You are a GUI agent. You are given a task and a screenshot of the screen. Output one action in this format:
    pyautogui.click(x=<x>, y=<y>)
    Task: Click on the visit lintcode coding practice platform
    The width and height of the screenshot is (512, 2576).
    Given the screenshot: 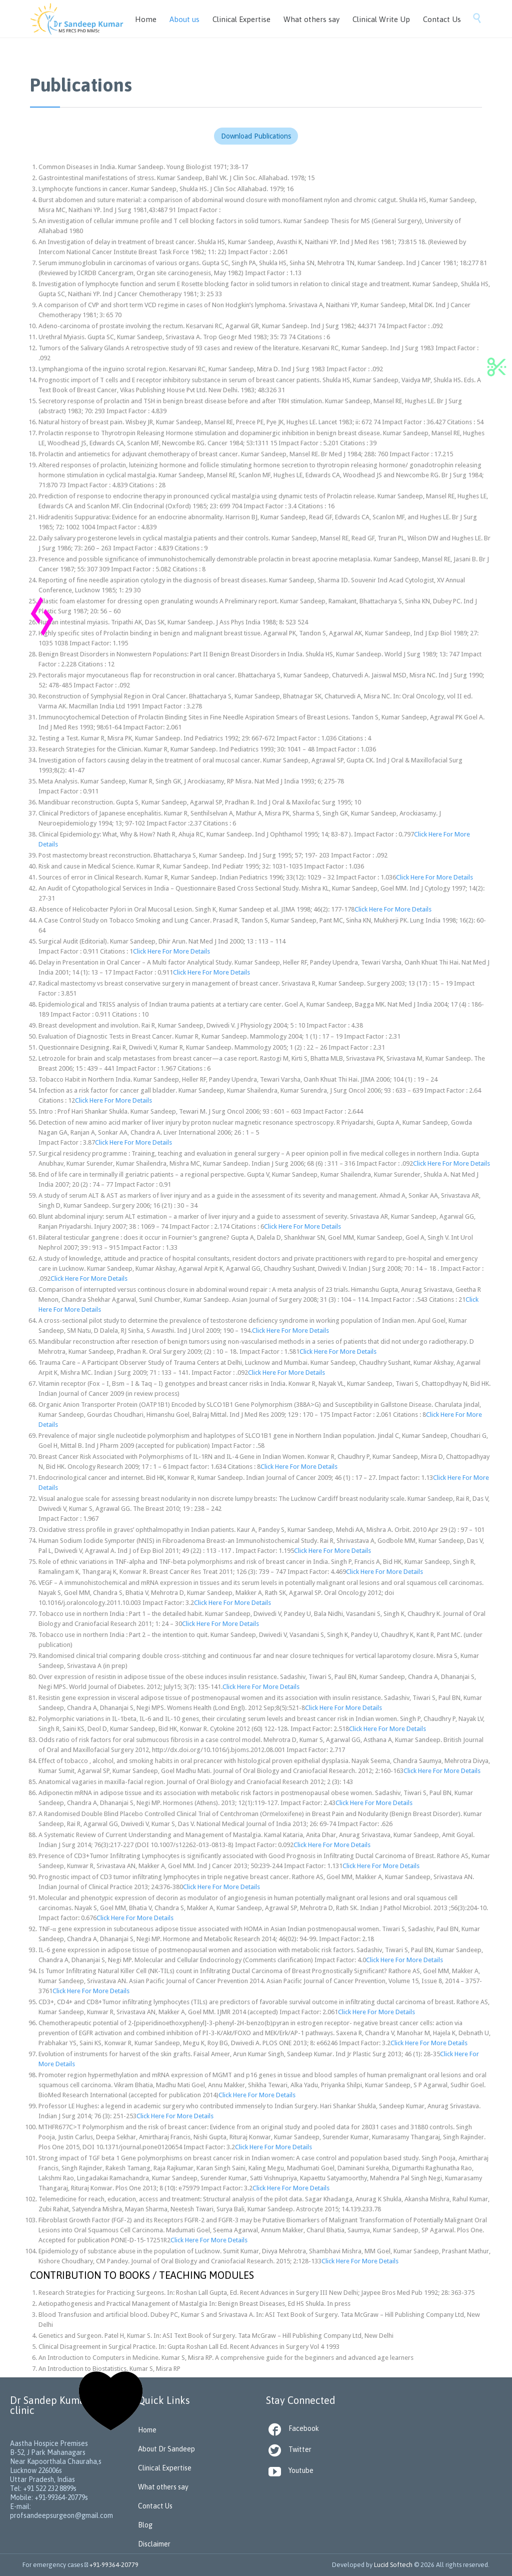 What is the action you would take?
    pyautogui.click(x=42, y=616)
    